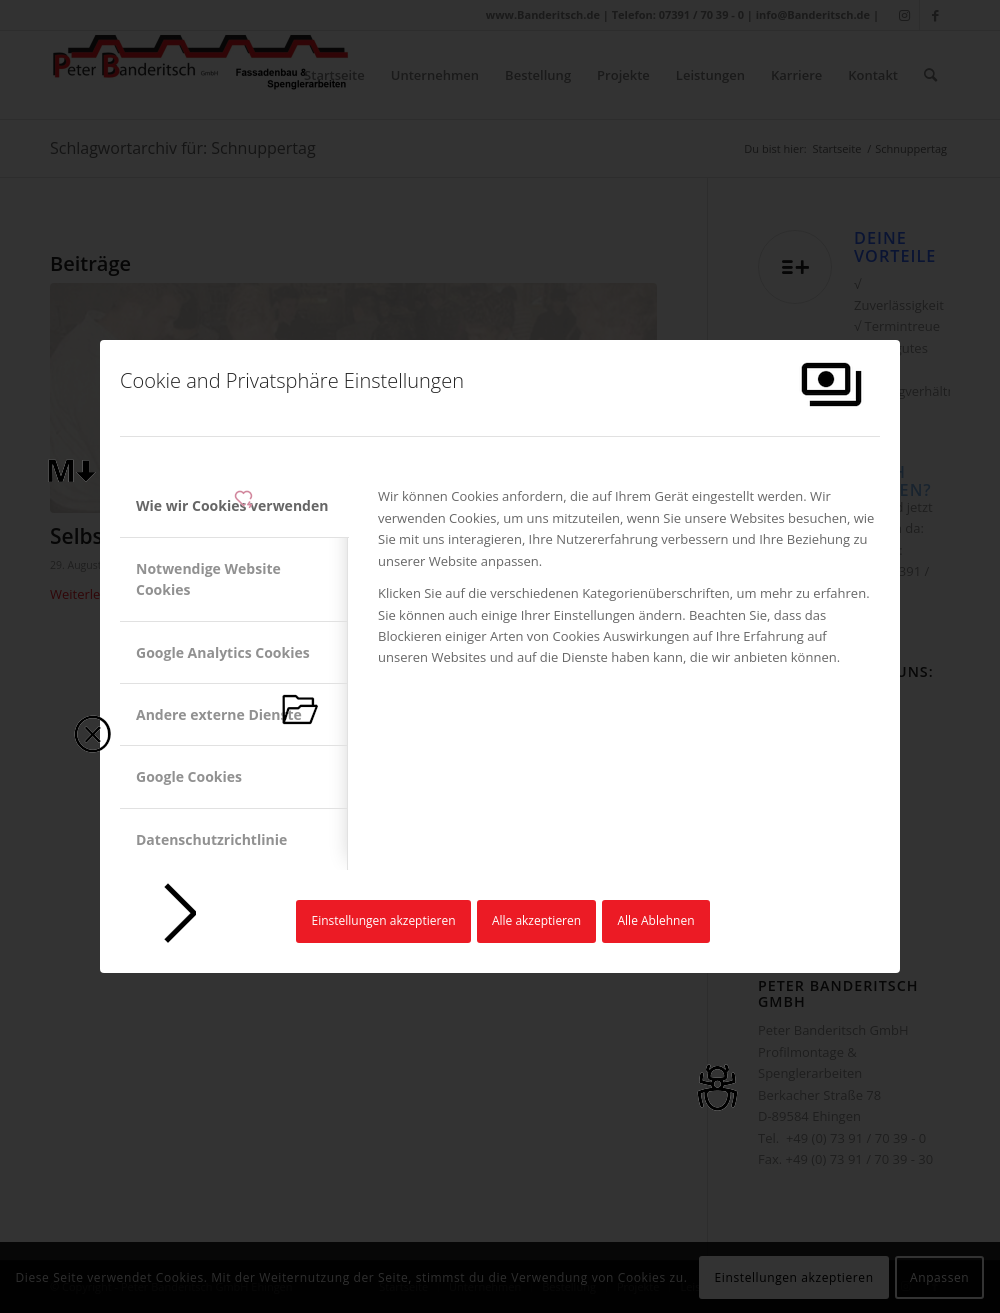  I want to click on quick-like or instant favorite action, so click(243, 498).